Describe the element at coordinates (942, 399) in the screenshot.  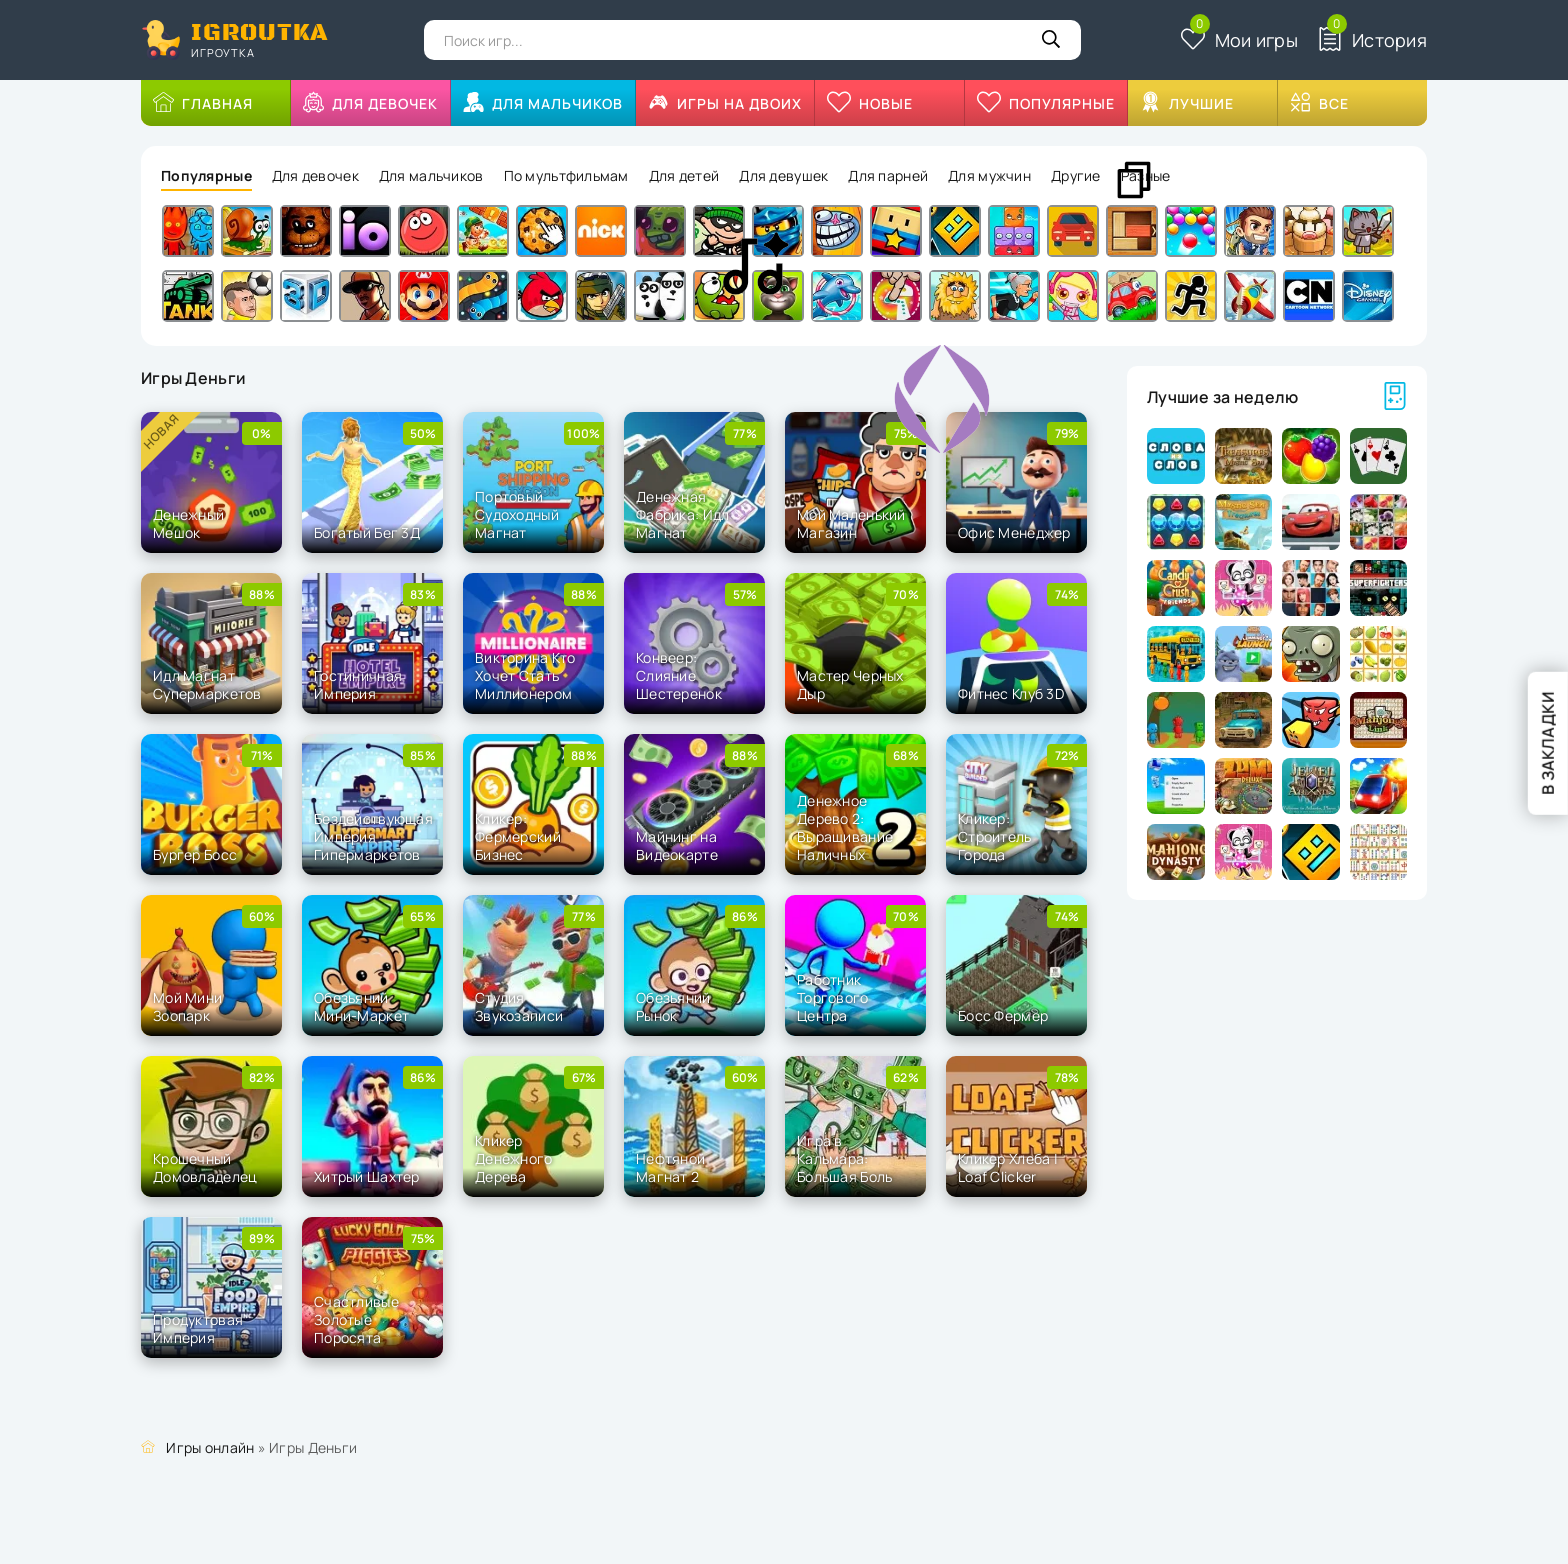
I see `ethereum name service (ENS) logo` at that location.